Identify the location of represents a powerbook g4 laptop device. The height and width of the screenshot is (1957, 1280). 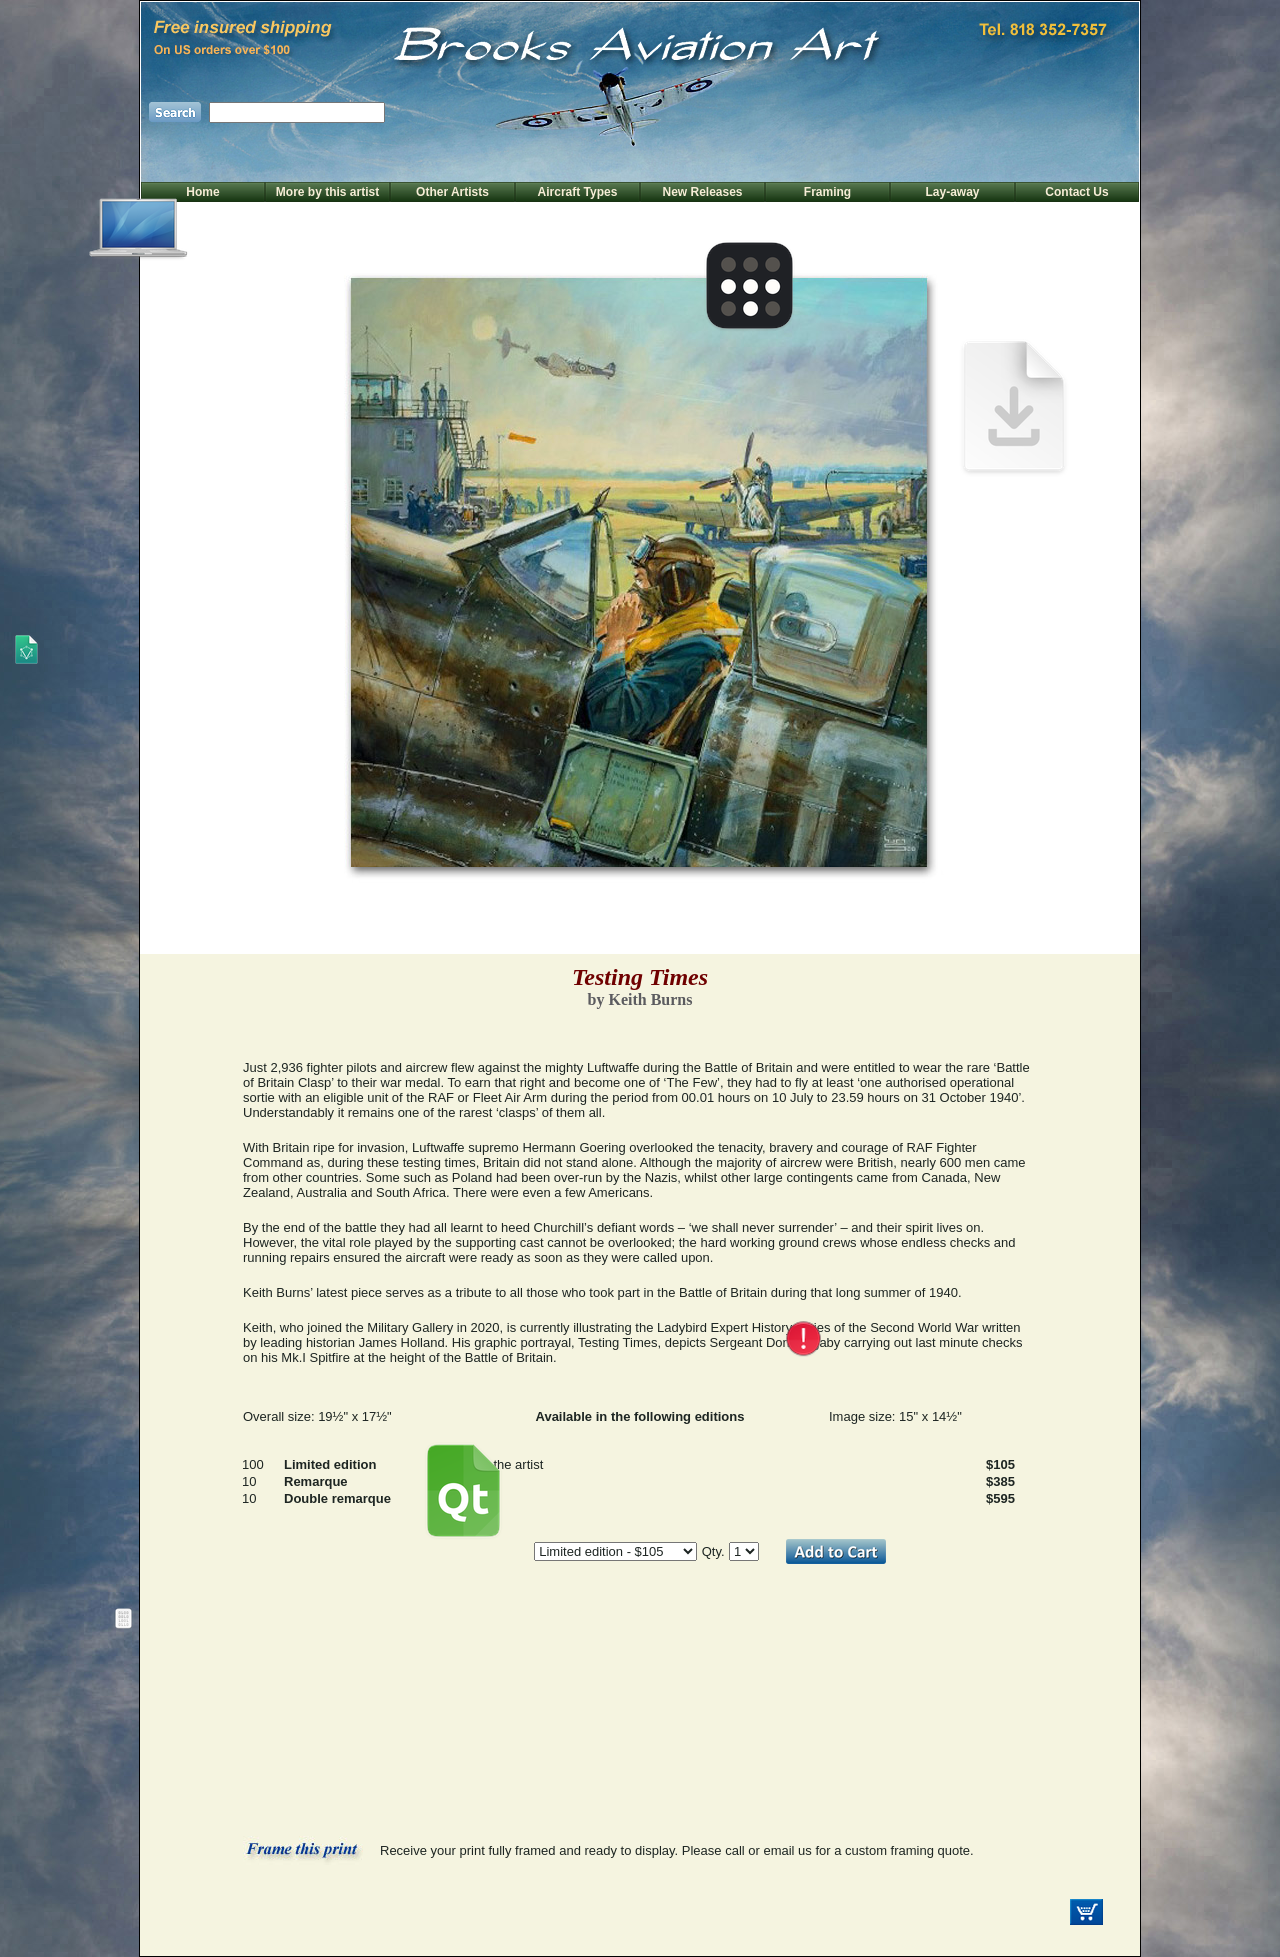
(138, 224).